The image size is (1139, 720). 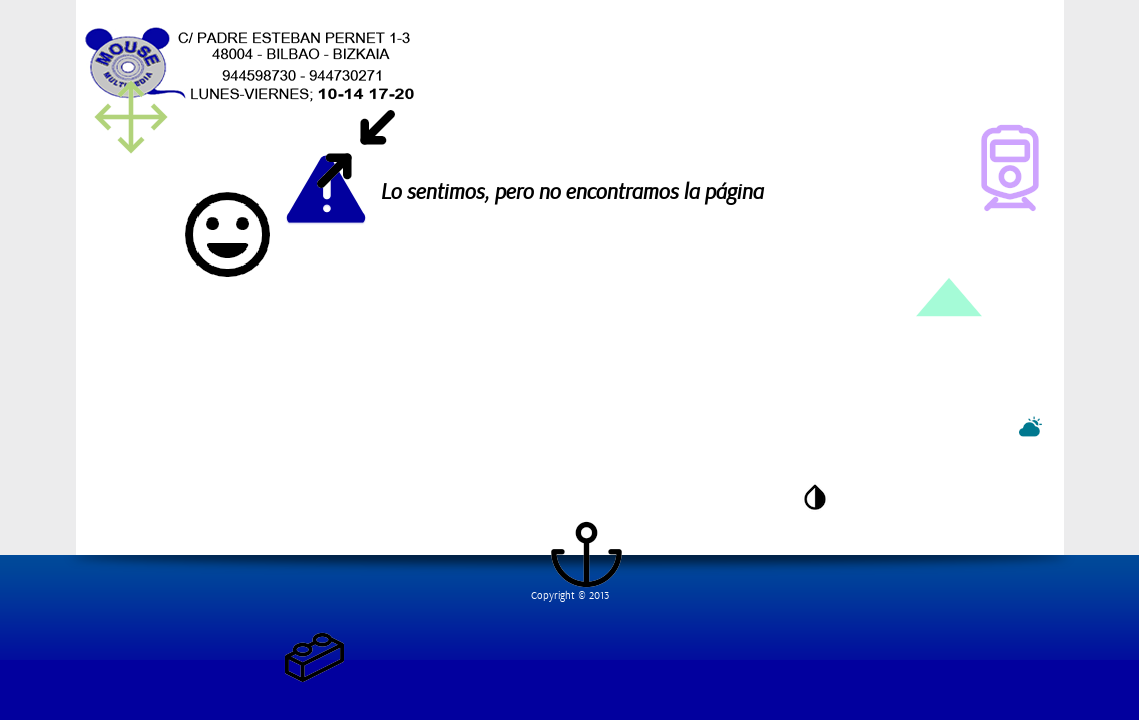 What do you see at coordinates (1010, 168) in the screenshot?
I see `view train schedules or routes` at bounding box center [1010, 168].